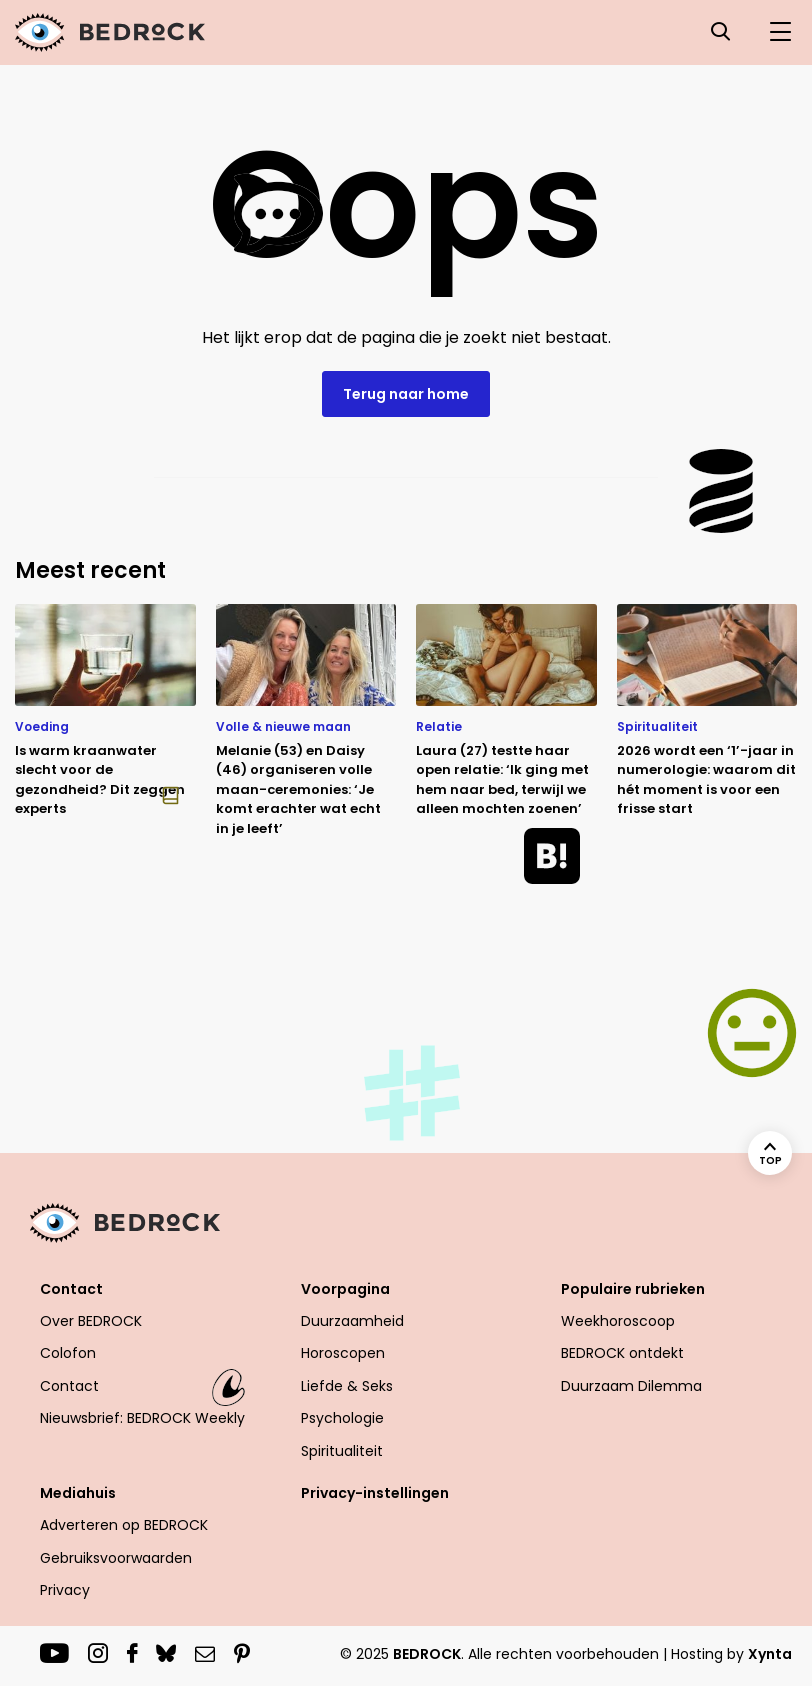  What do you see at coordinates (170, 795) in the screenshot?
I see `open your library or reading list` at bounding box center [170, 795].